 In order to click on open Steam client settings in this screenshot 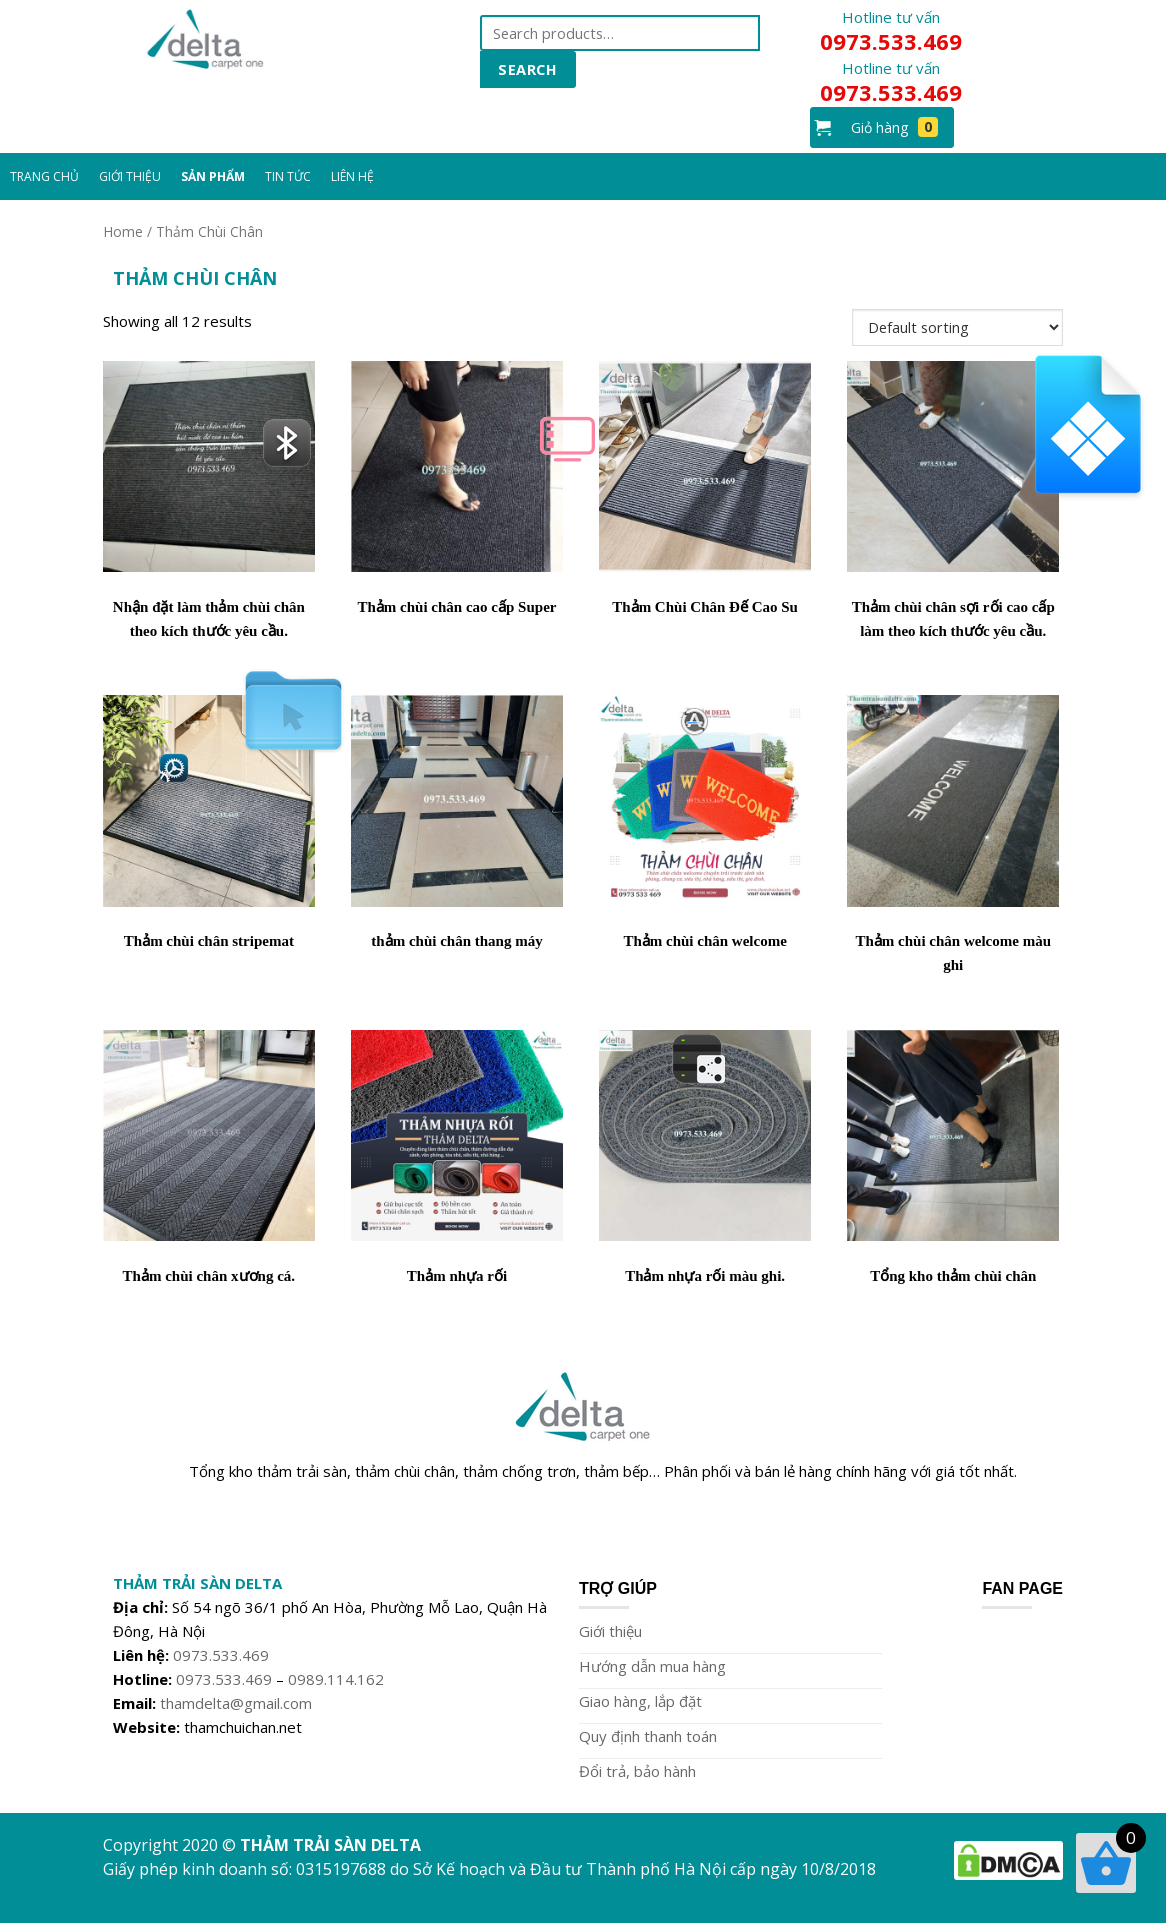, I will do `click(174, 768)`.